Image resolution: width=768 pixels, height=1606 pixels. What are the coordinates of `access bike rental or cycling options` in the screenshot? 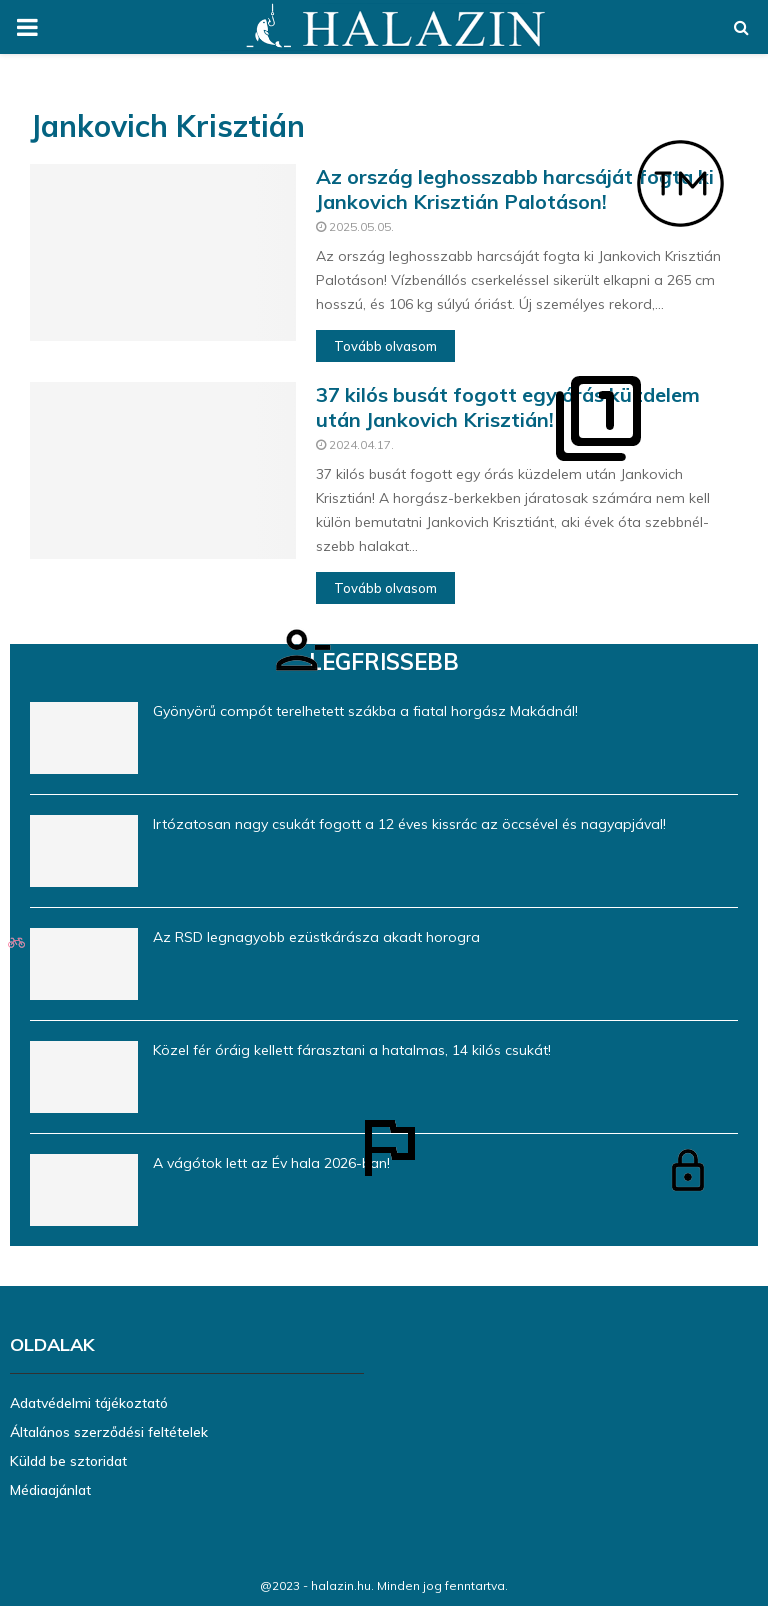 It's located at (16, 942).